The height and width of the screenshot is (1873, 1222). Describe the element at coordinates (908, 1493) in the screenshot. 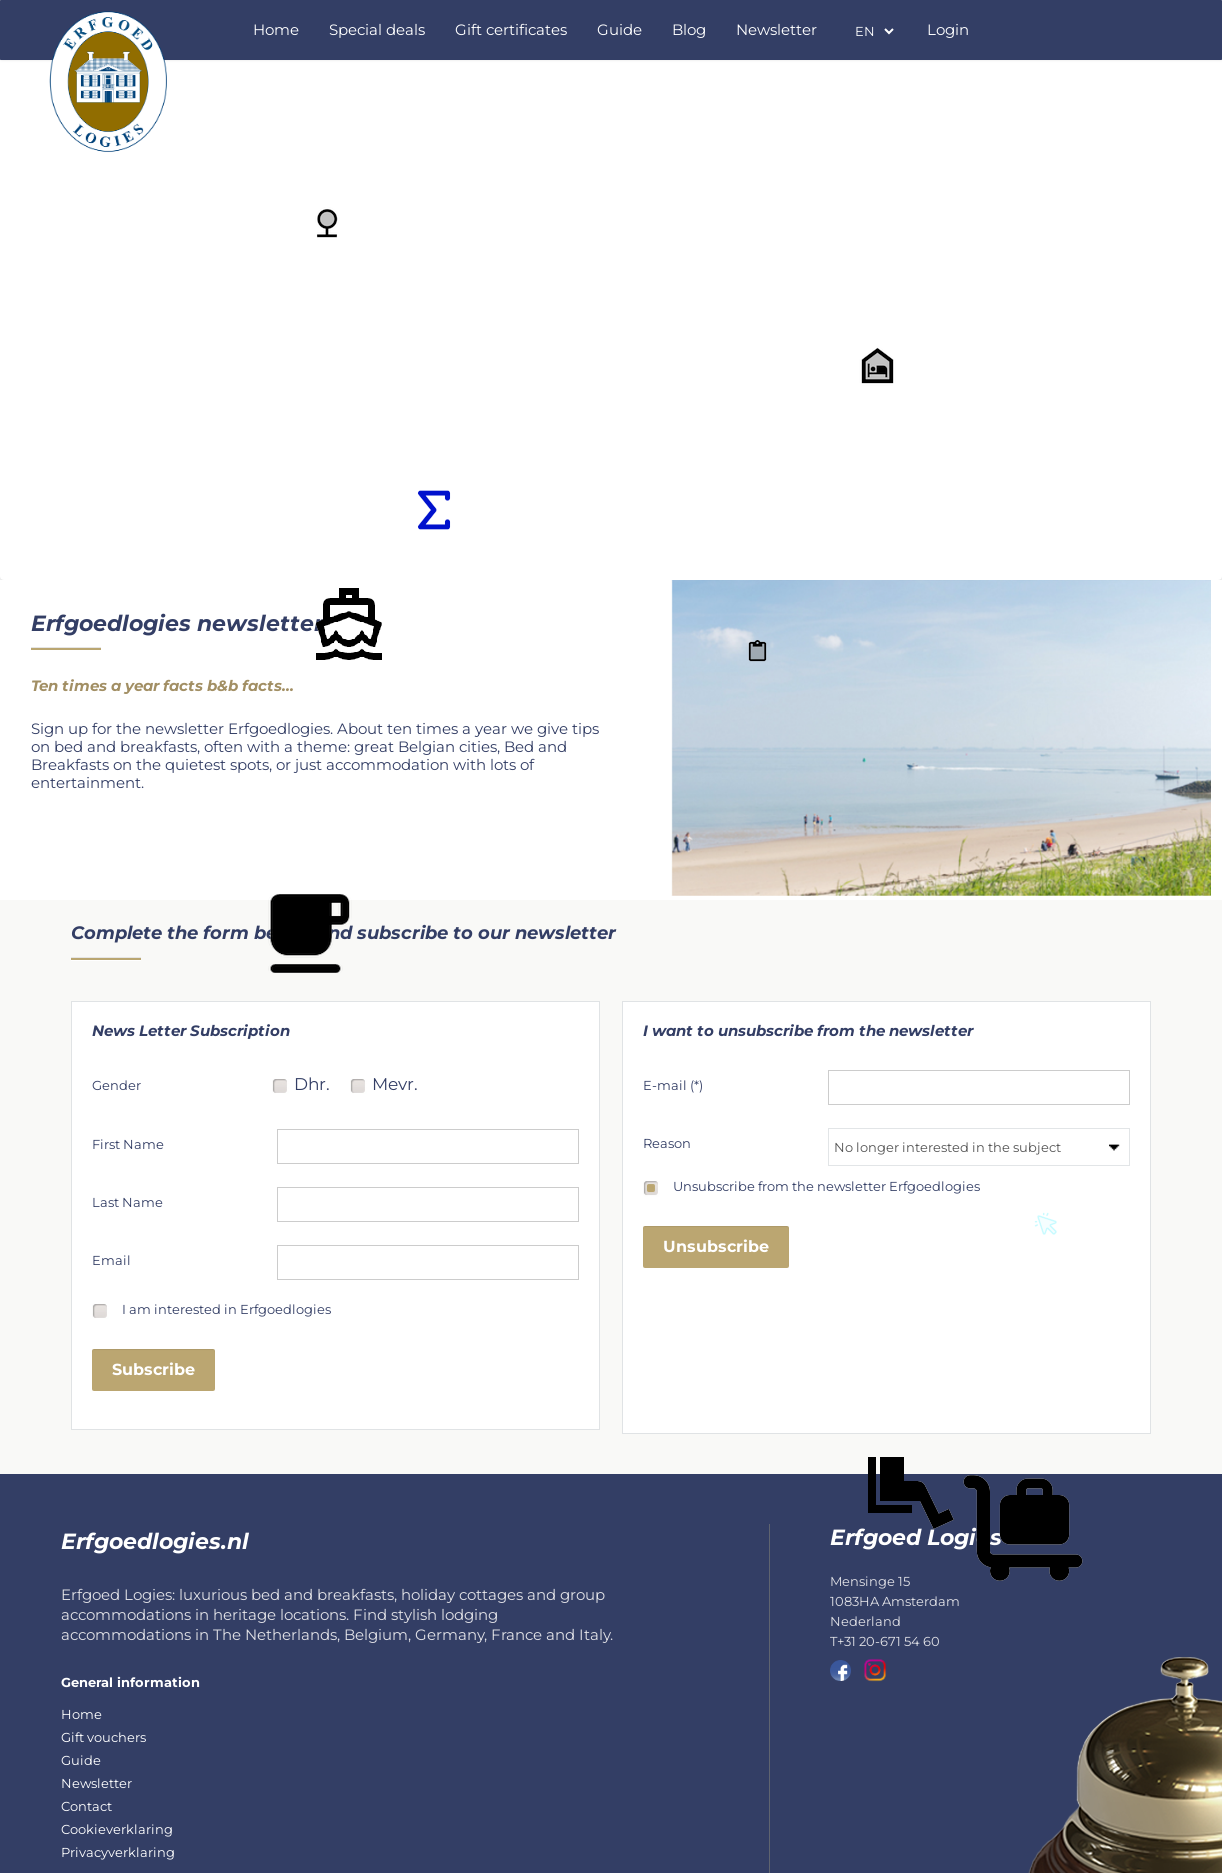

I see `select extra legroom seat option` at that location.